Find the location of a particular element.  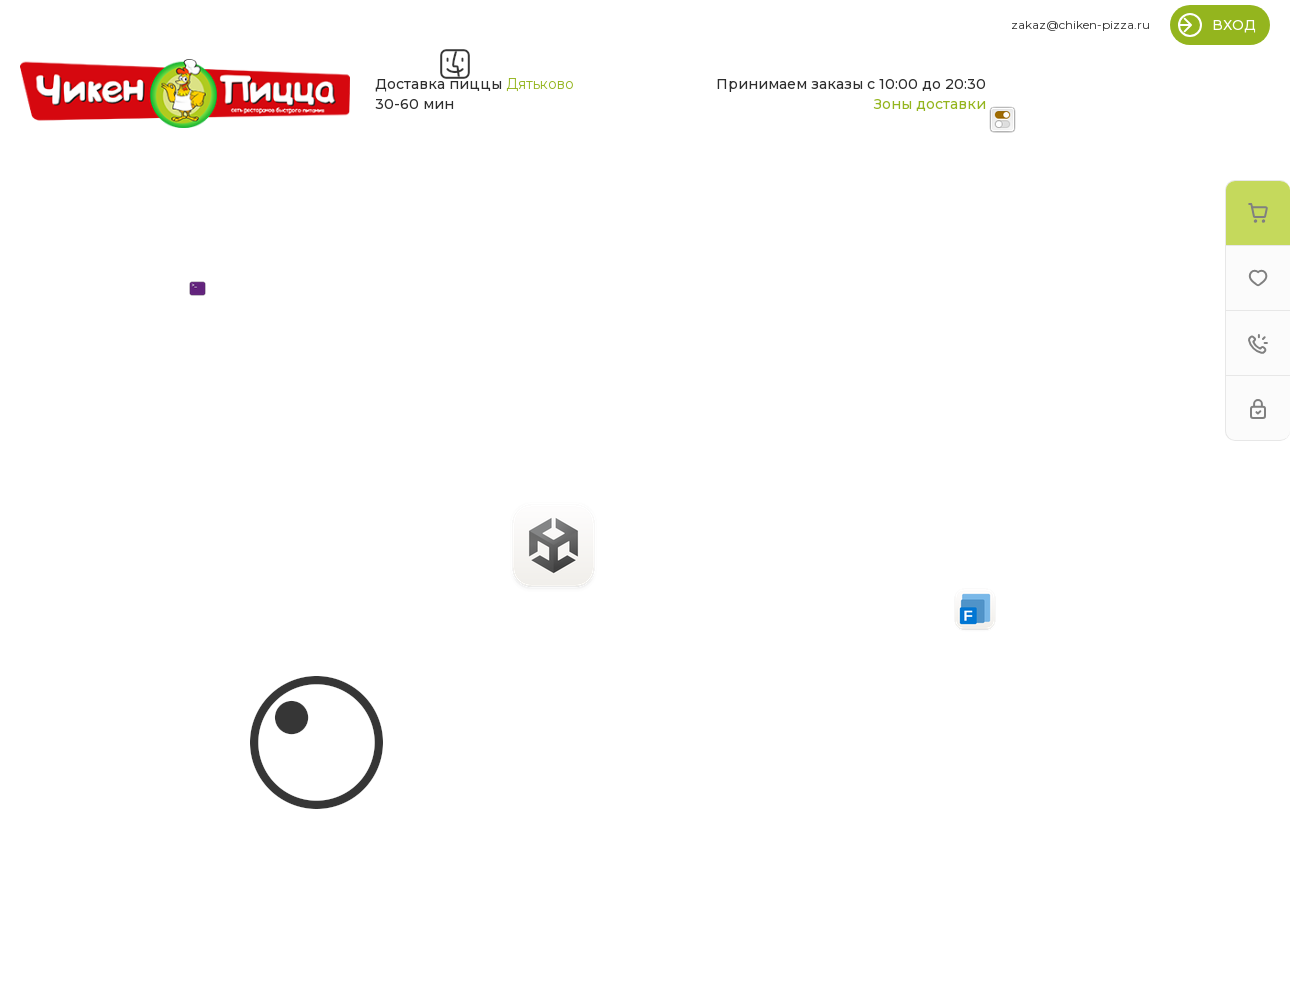

open clockworks or timer application is located at coordinates (316, 742).